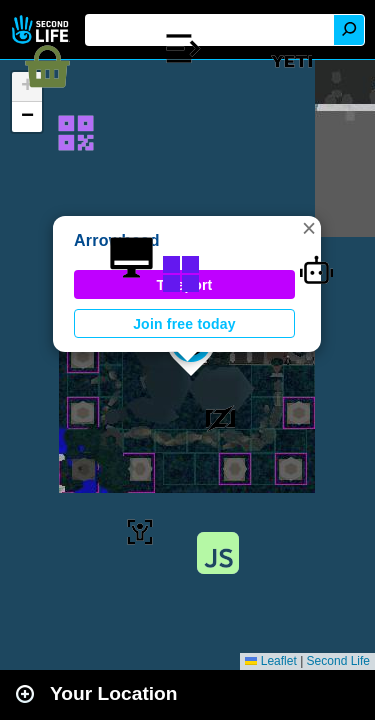 This screenshot has width=375, height=720. Describe the element at coordinates (220, 418) in the screenshot. I see `zig programming language logo` at that location.